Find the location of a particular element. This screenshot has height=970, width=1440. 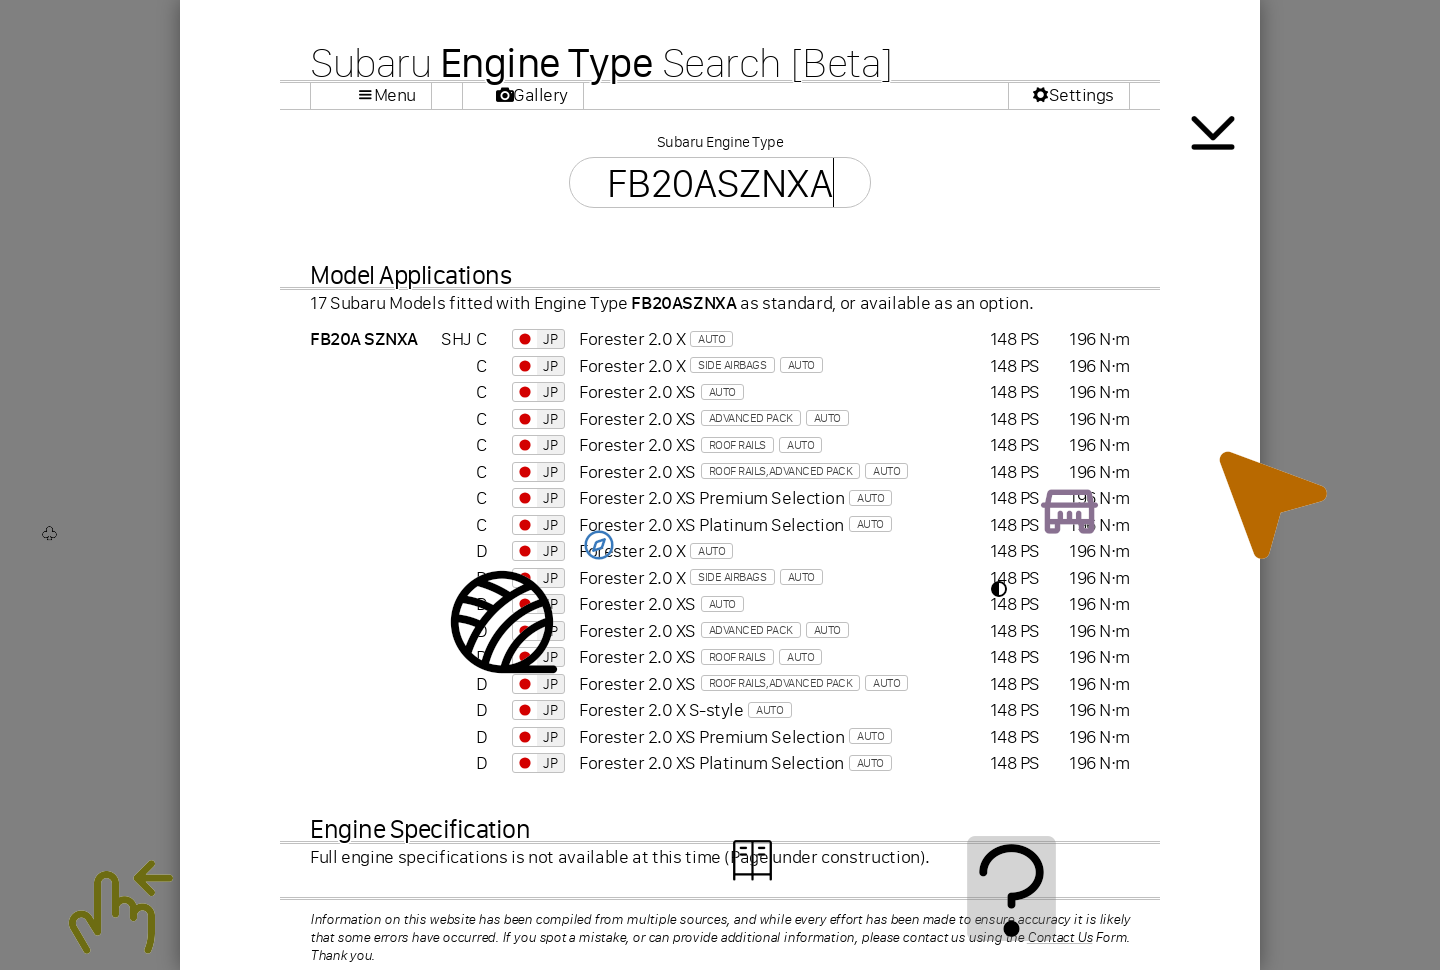

tap to navigate to a destination is located at coordinates (1265, 497).